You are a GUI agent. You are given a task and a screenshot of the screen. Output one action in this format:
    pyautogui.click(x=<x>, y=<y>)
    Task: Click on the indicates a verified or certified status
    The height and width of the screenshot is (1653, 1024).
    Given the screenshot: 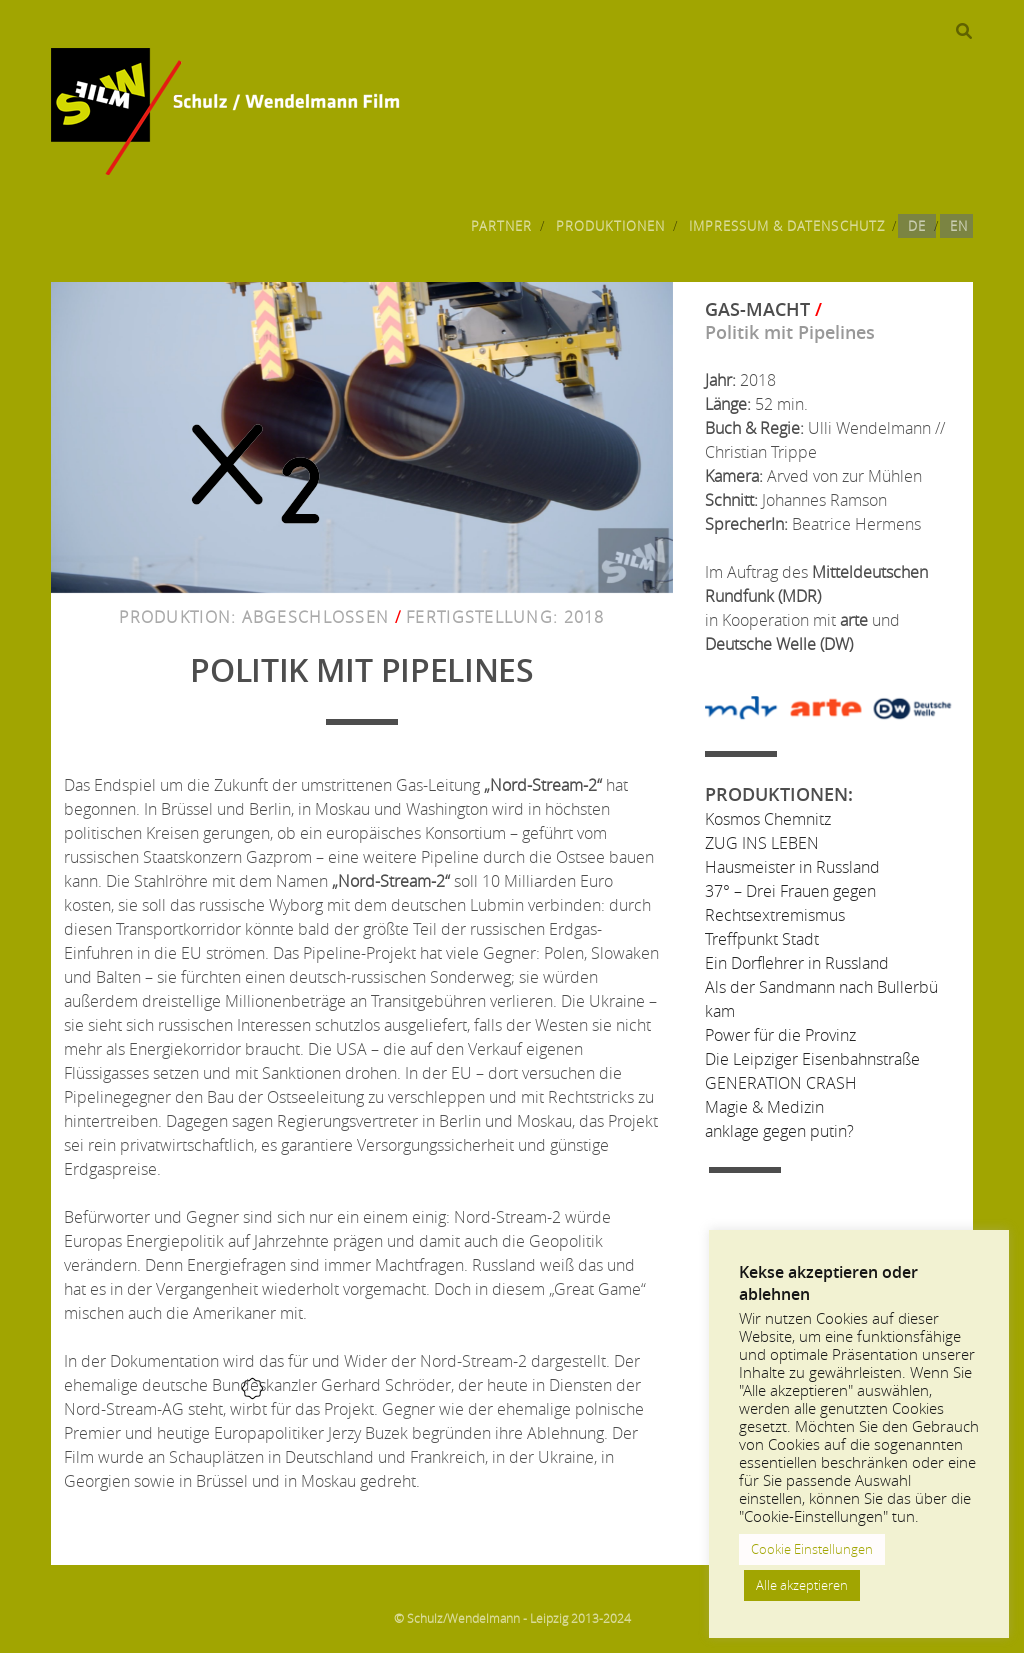 What is the action you would take?
    pyautogui.click(x=252, y=1388)
    